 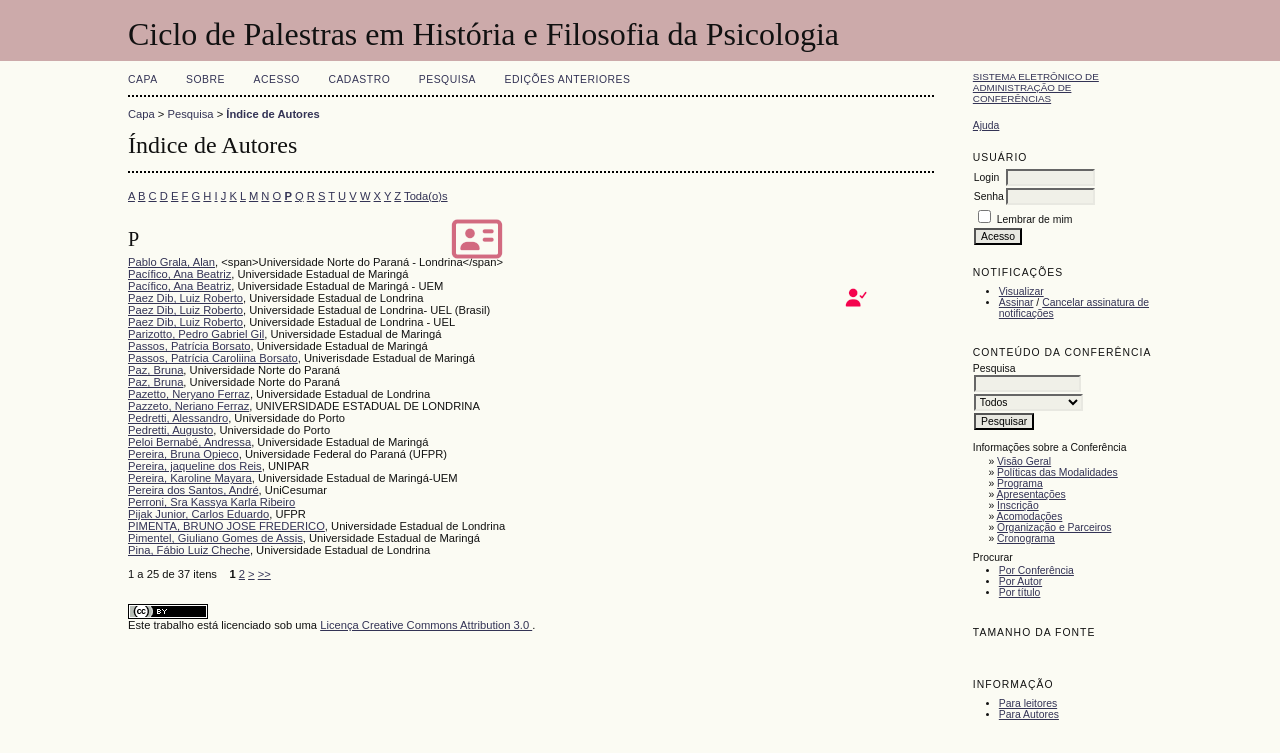 I want to click on user verified or account confirmed, so click(x=855, y=297).